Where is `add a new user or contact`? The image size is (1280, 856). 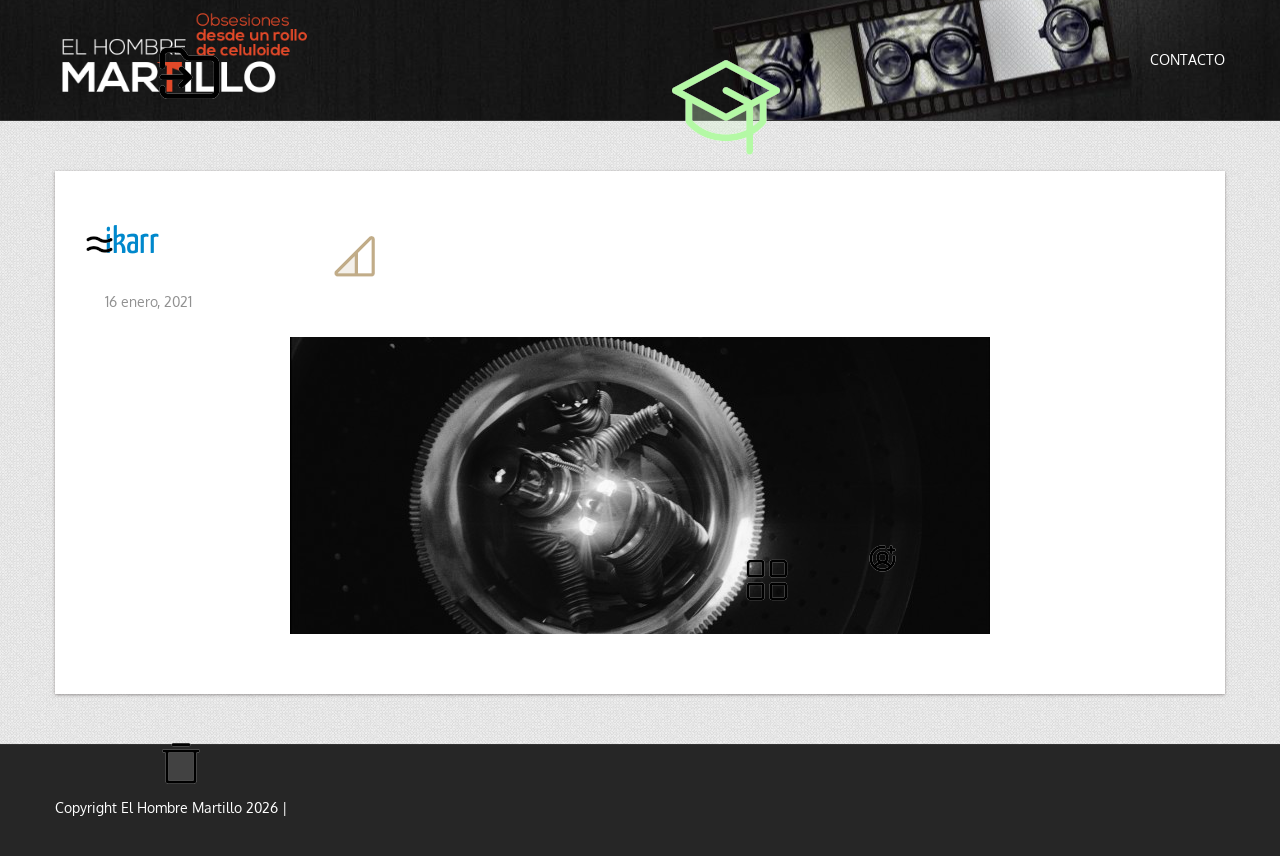 add a new user or contact is located at coordinates (882, 558).